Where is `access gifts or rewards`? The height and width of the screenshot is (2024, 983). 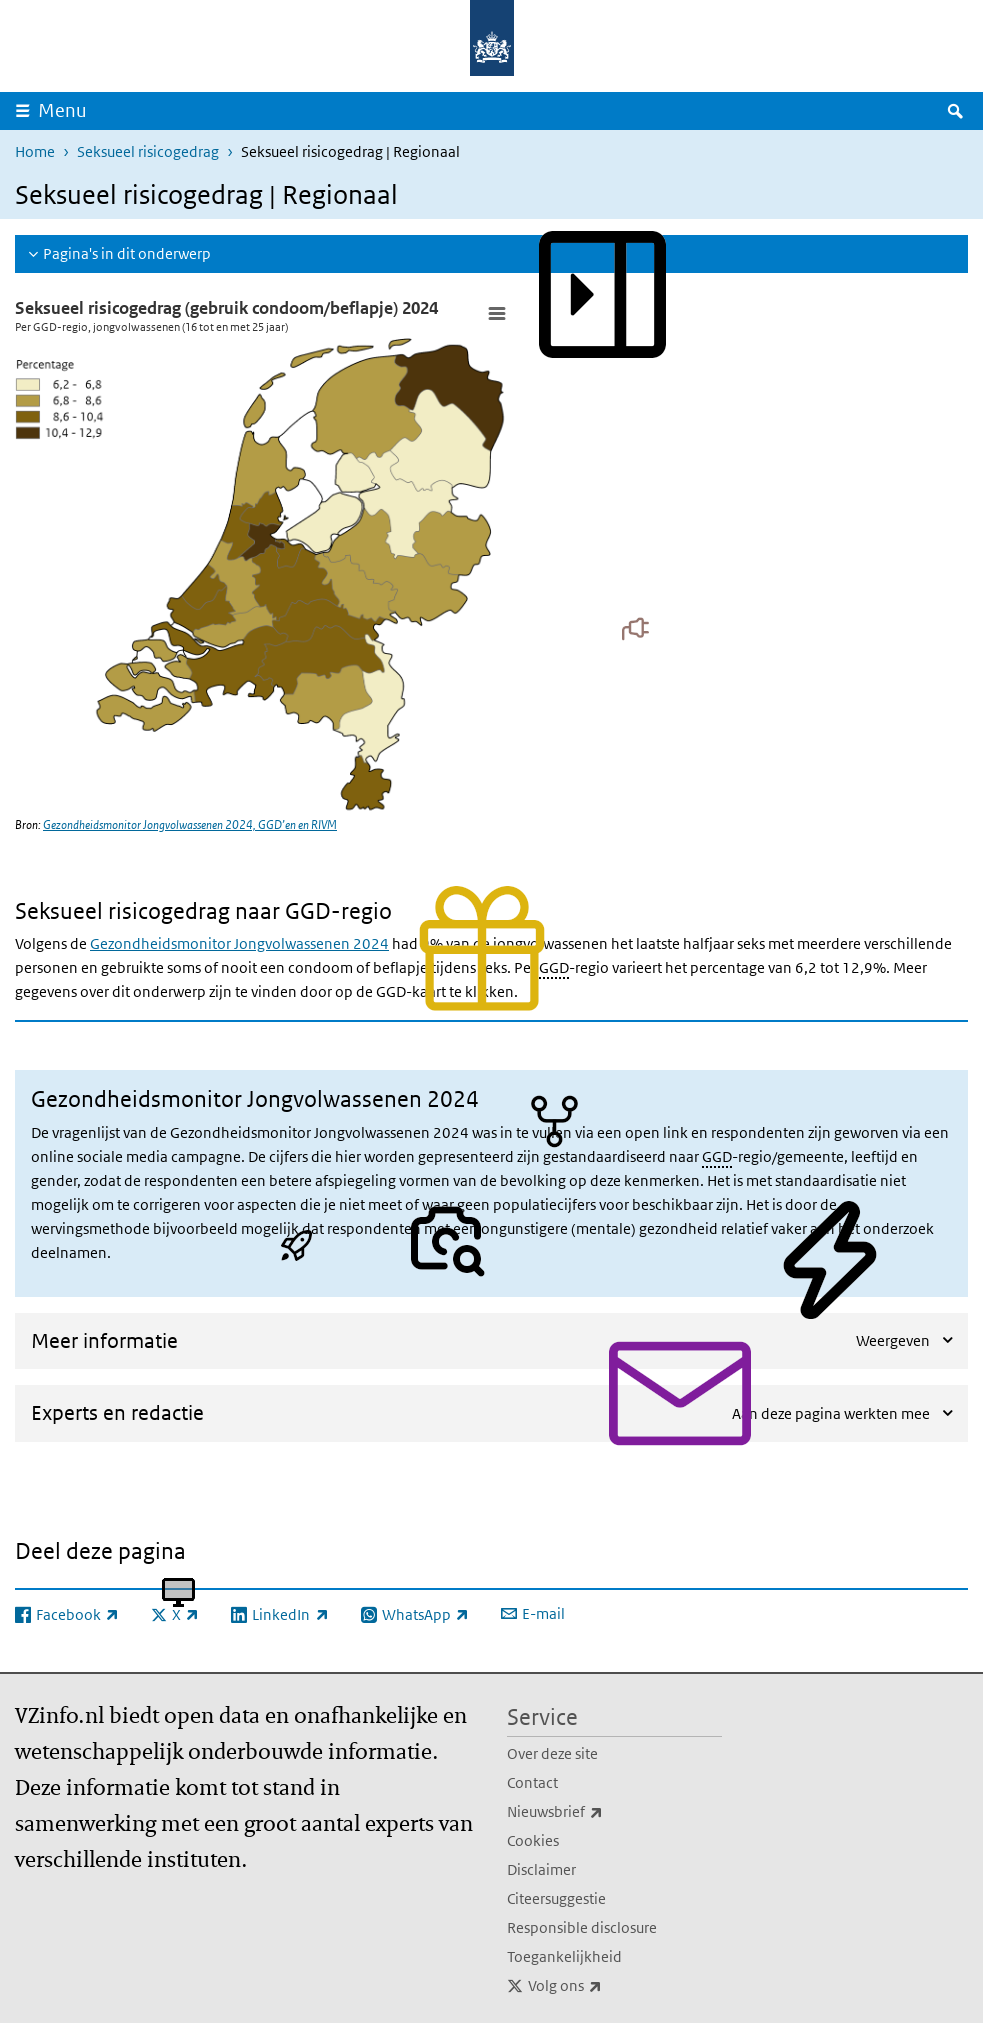 access gifts or rewards is located at coordinates (482, 954).